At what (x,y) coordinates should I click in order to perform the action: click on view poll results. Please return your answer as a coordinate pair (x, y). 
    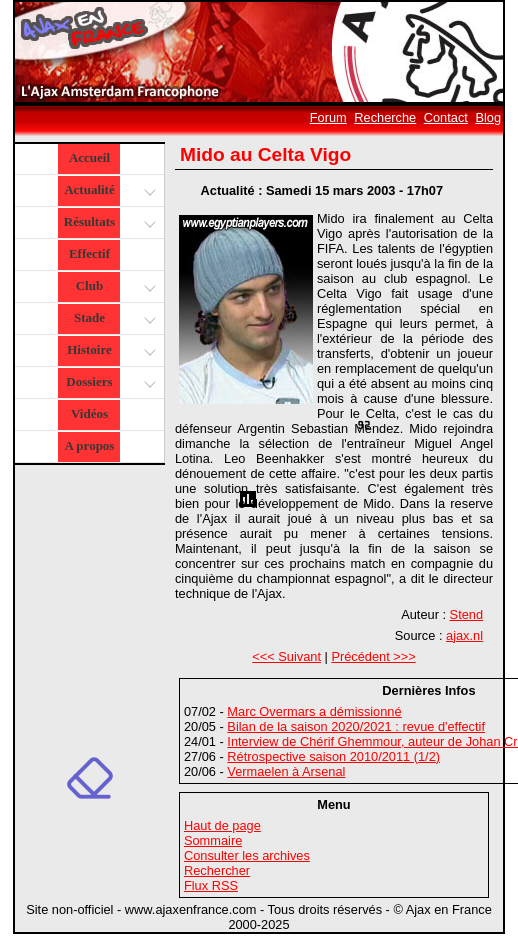
    Looking at the image, I should click on (248, 499).